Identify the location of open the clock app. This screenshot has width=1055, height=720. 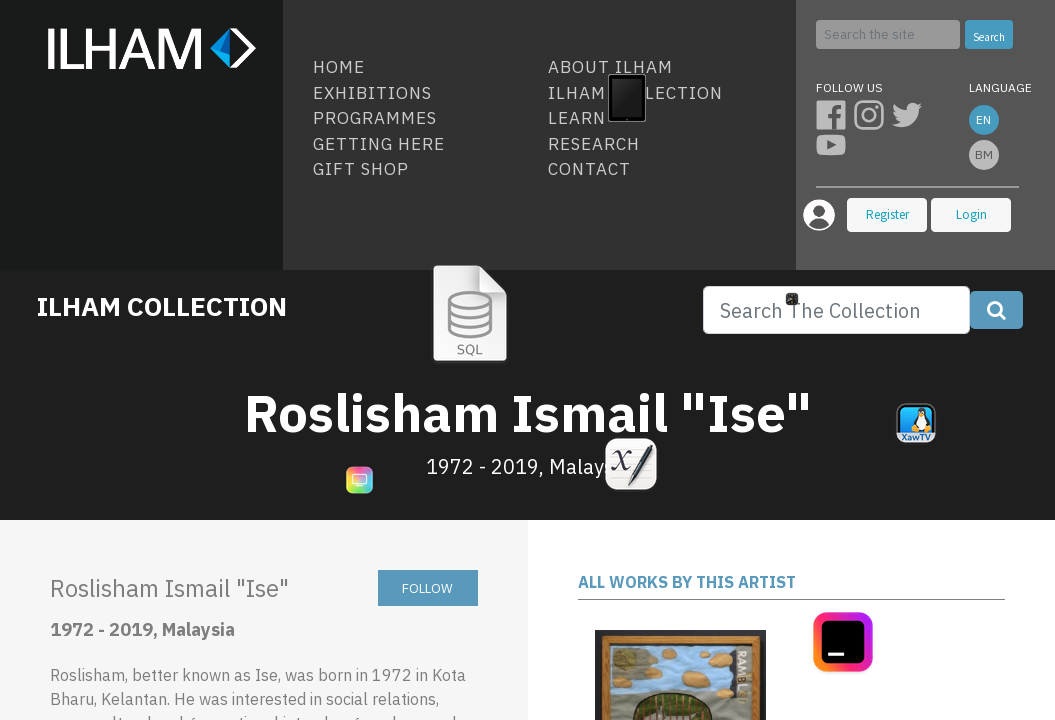
(792, 299).